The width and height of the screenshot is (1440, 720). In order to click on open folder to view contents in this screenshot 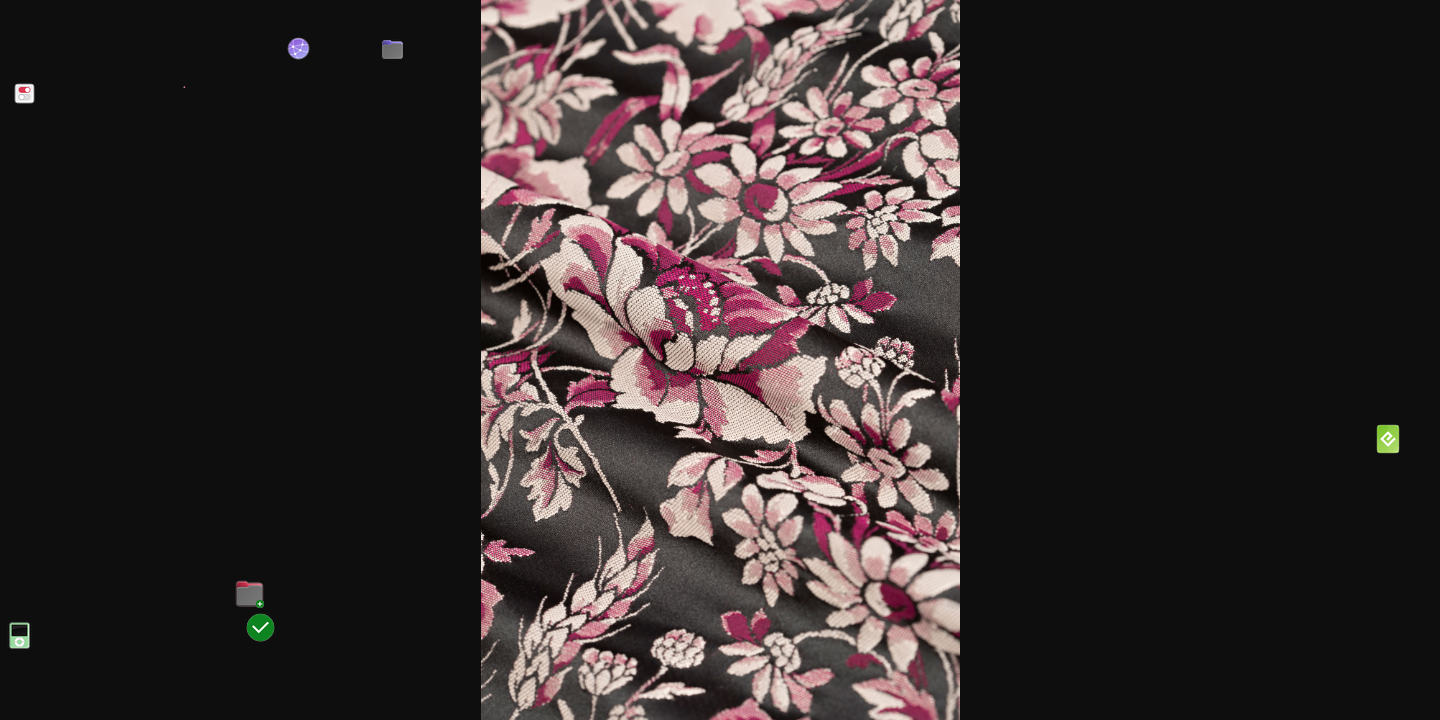, I will do `click(392, 49)`.